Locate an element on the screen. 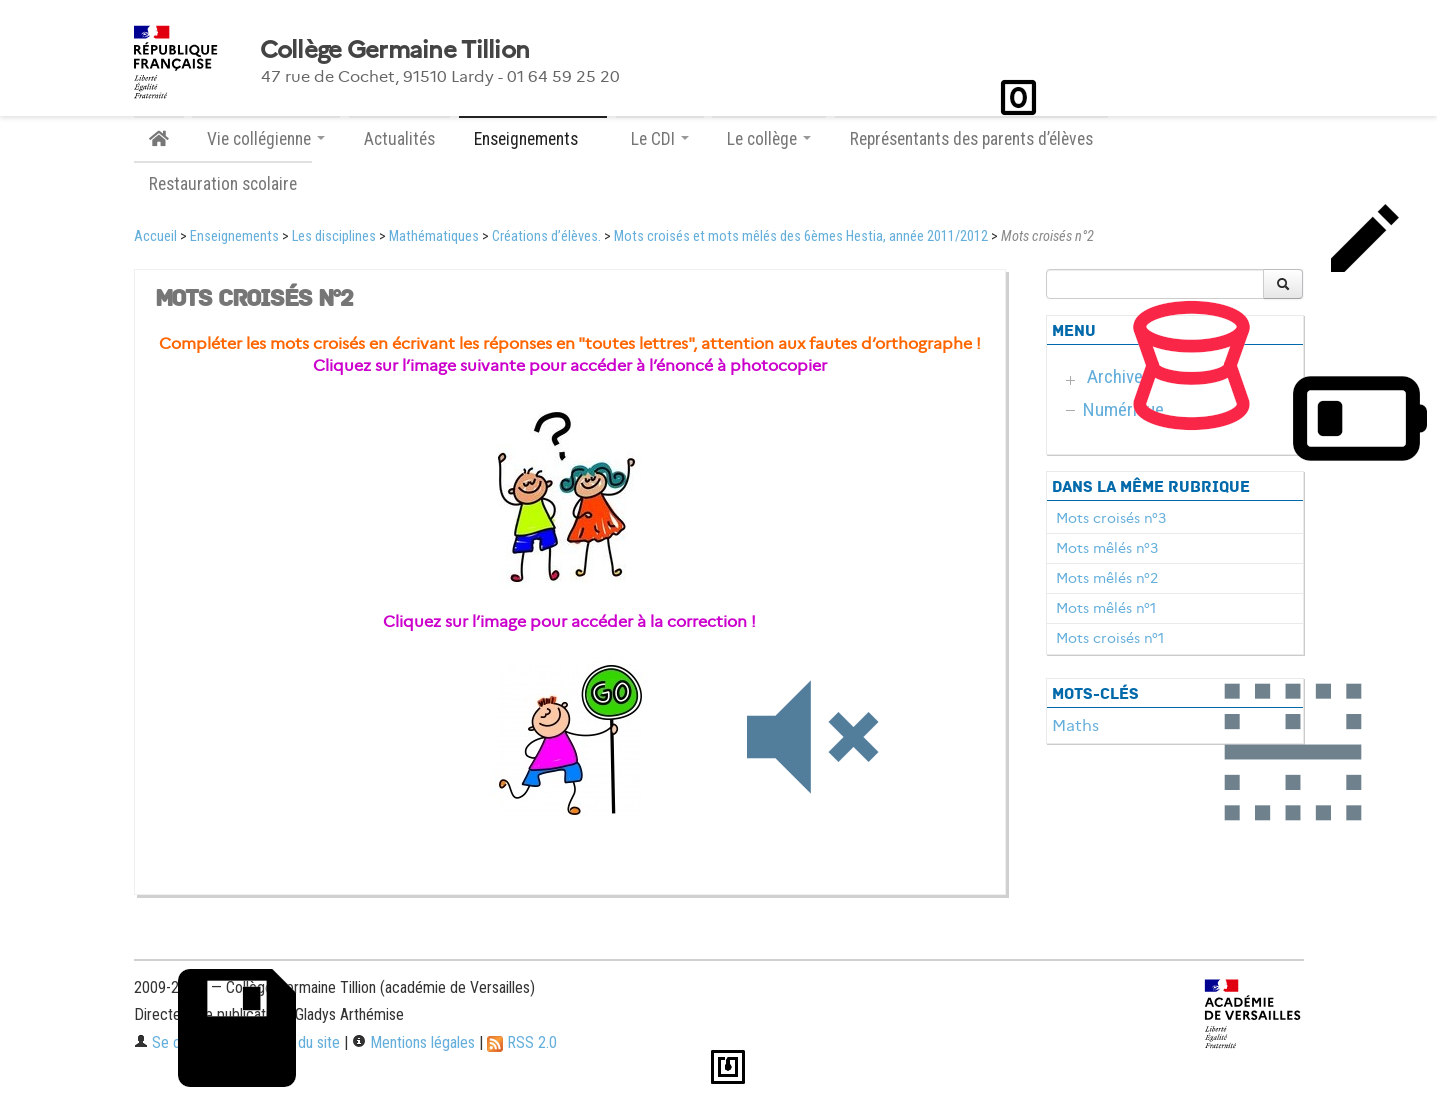 The width and height of the screenshot is (1437, 1098). edit this item is located at coordinates (1365, 238).